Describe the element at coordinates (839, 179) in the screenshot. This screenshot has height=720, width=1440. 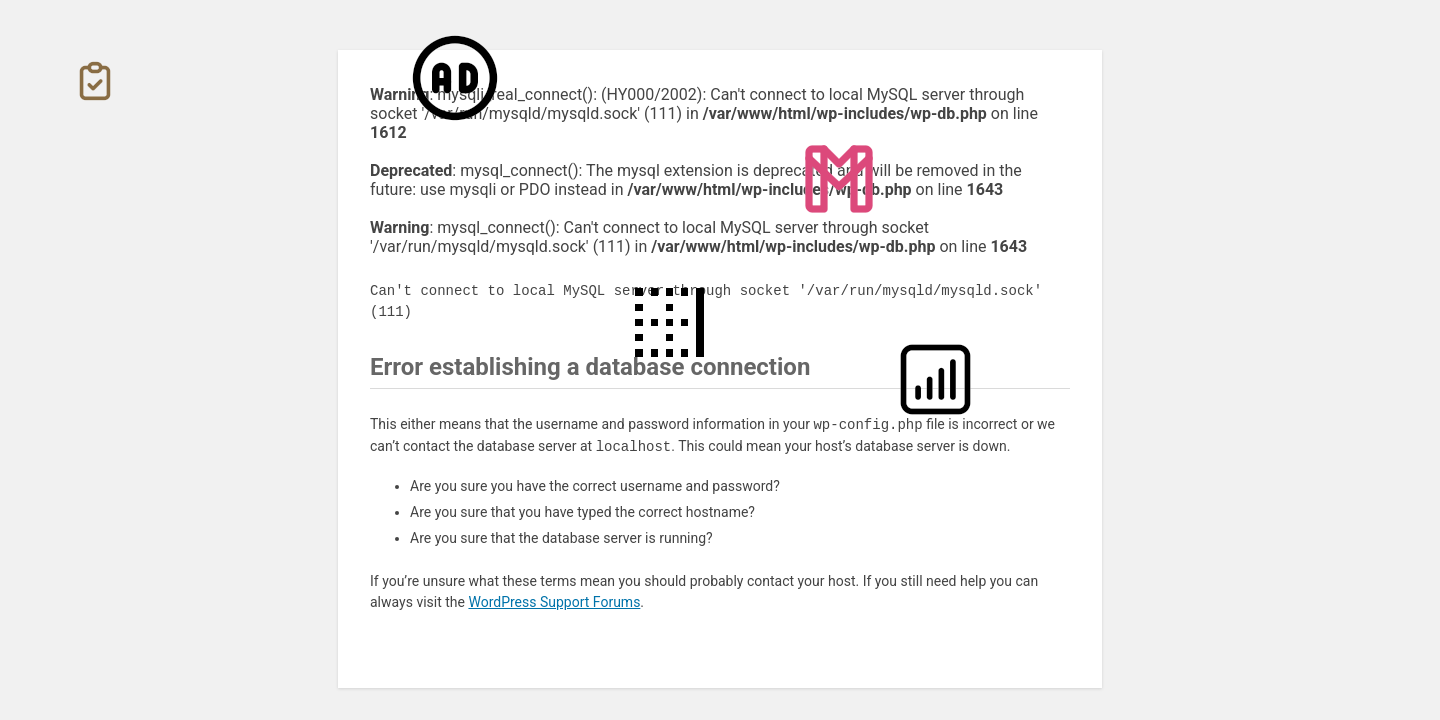
I see `open Gmail app` at that location.